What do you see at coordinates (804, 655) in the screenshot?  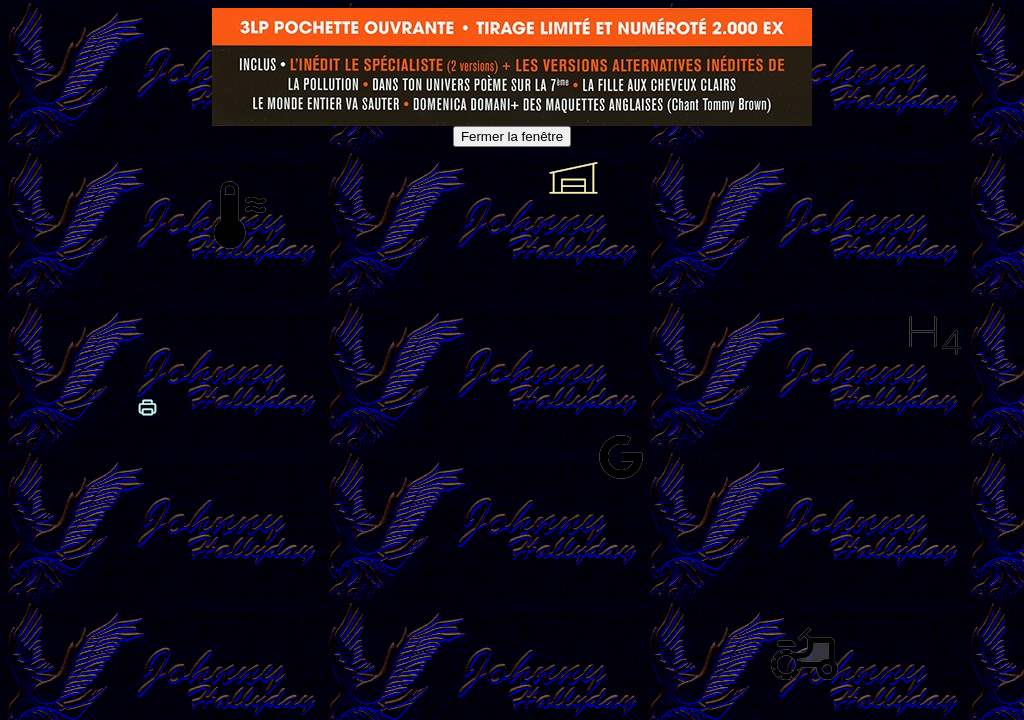 I see `access agricultural or farming features` at bounding box center [804, 655].